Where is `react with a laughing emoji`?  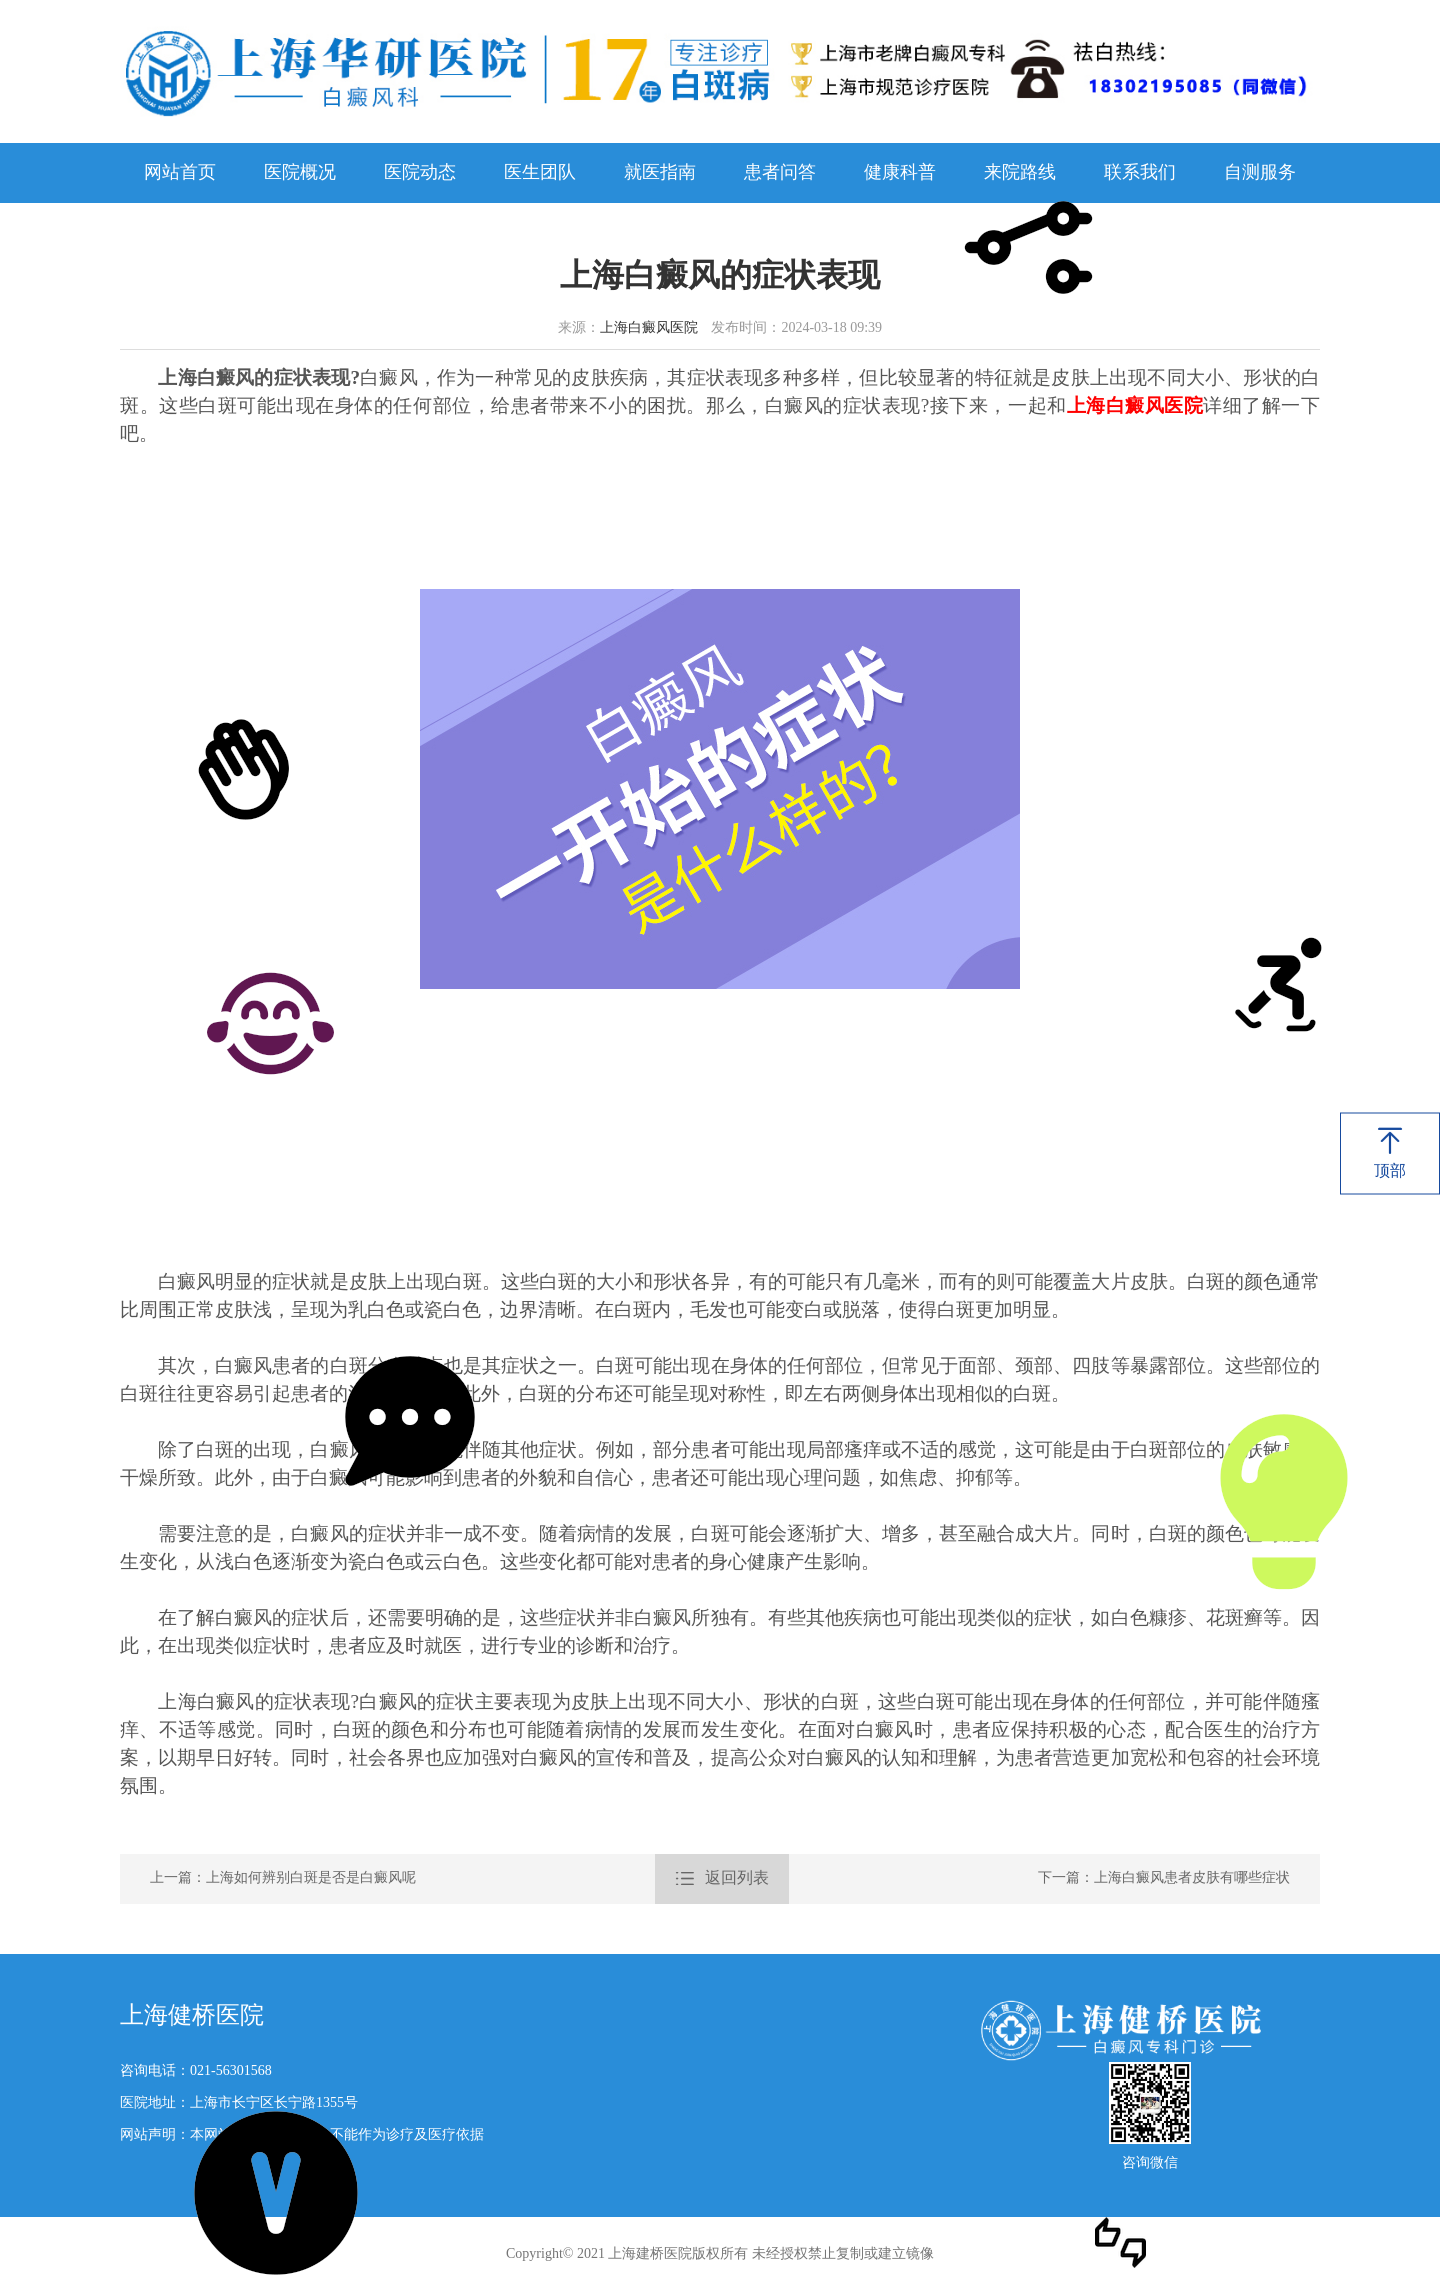
react with a laughing emoji is located at coordinates (270, 1023).